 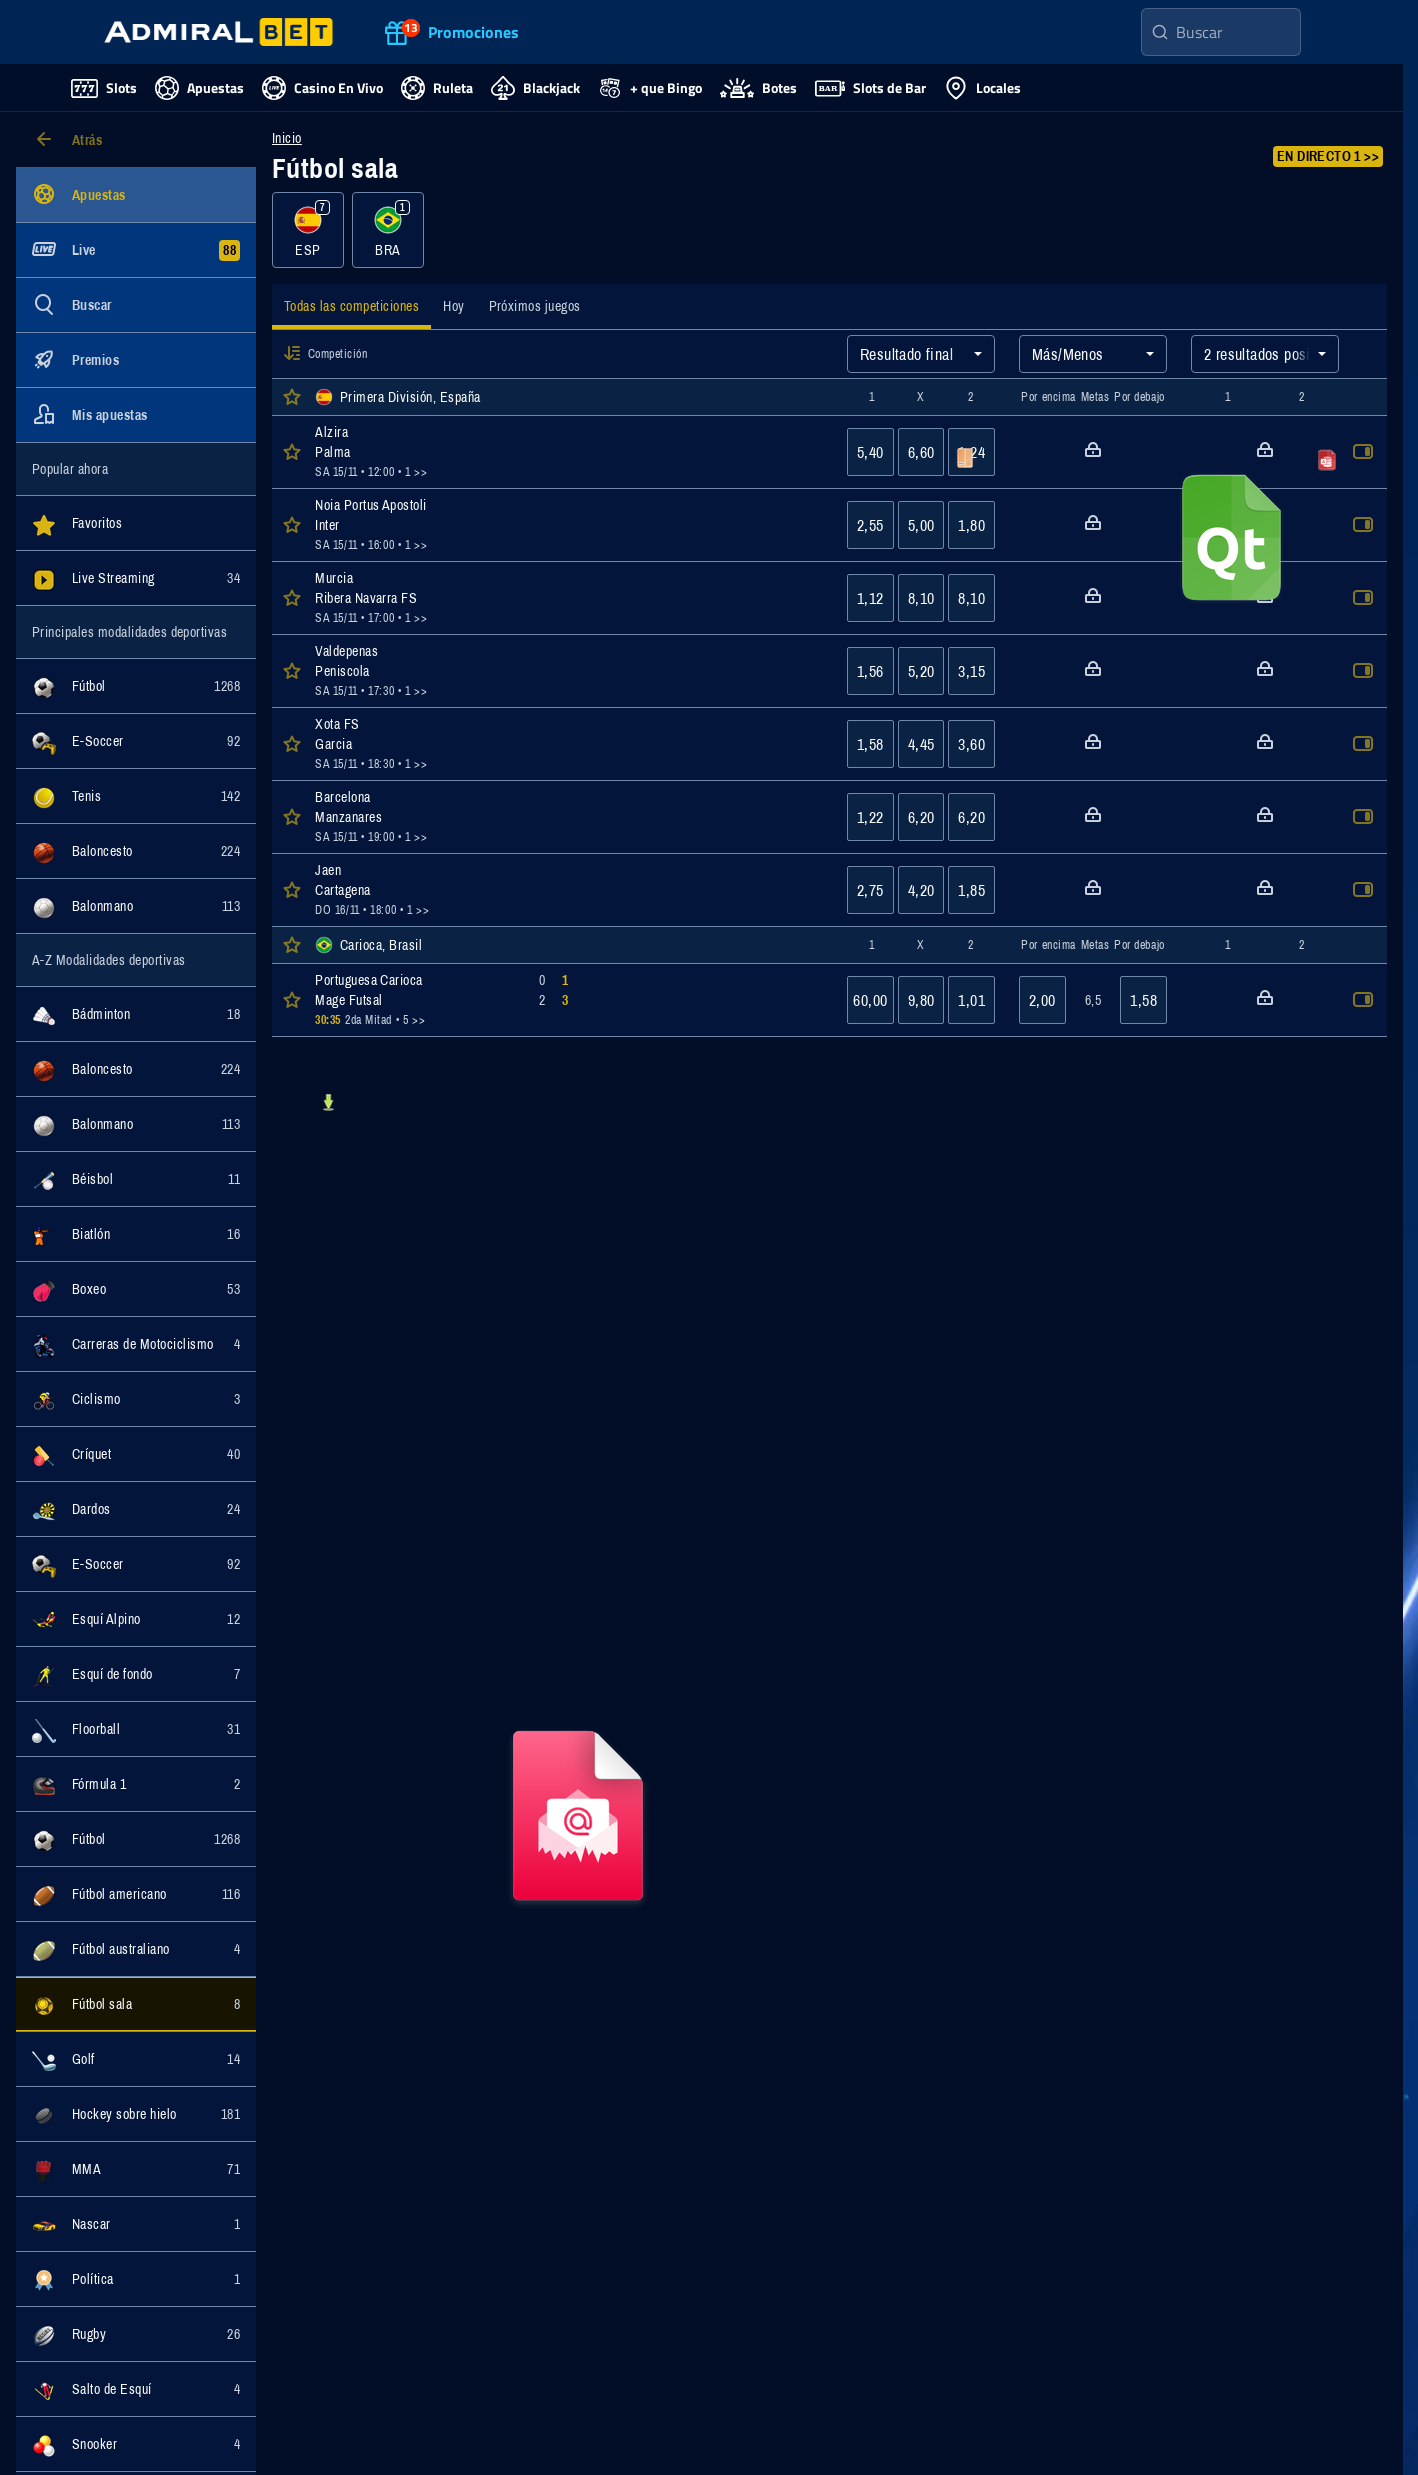 What do you see at coordinates (965, 458) in the screenshot?
I see `compressed or archived file type indicator` at bounding box center [965, 458].